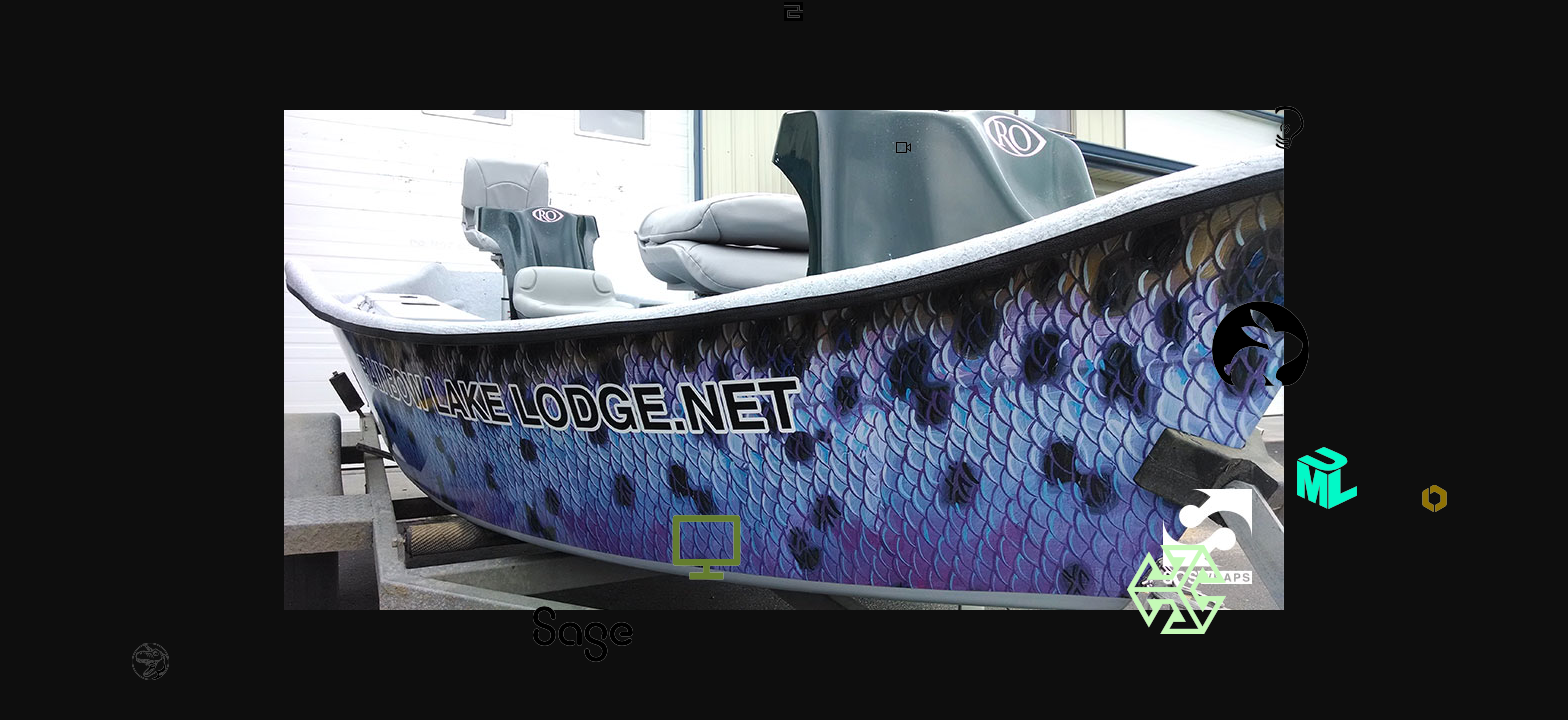 The height and width of the screenshot is (720, 1568). I want to click on sage software logo, so click(583, 634).